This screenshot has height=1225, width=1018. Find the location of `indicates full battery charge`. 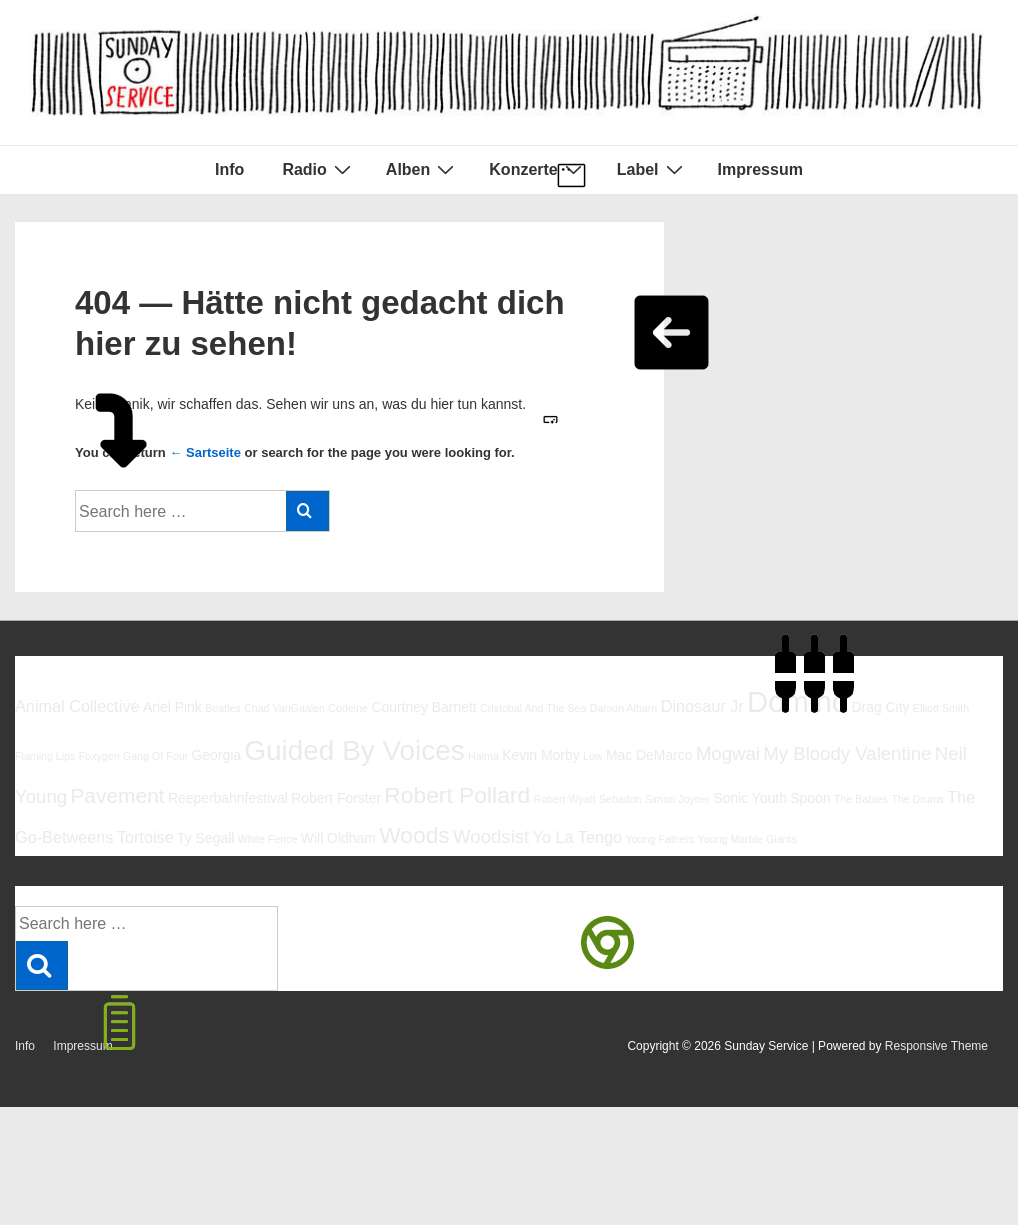

indicates full battery charge is located at coordinates (119, 1023).